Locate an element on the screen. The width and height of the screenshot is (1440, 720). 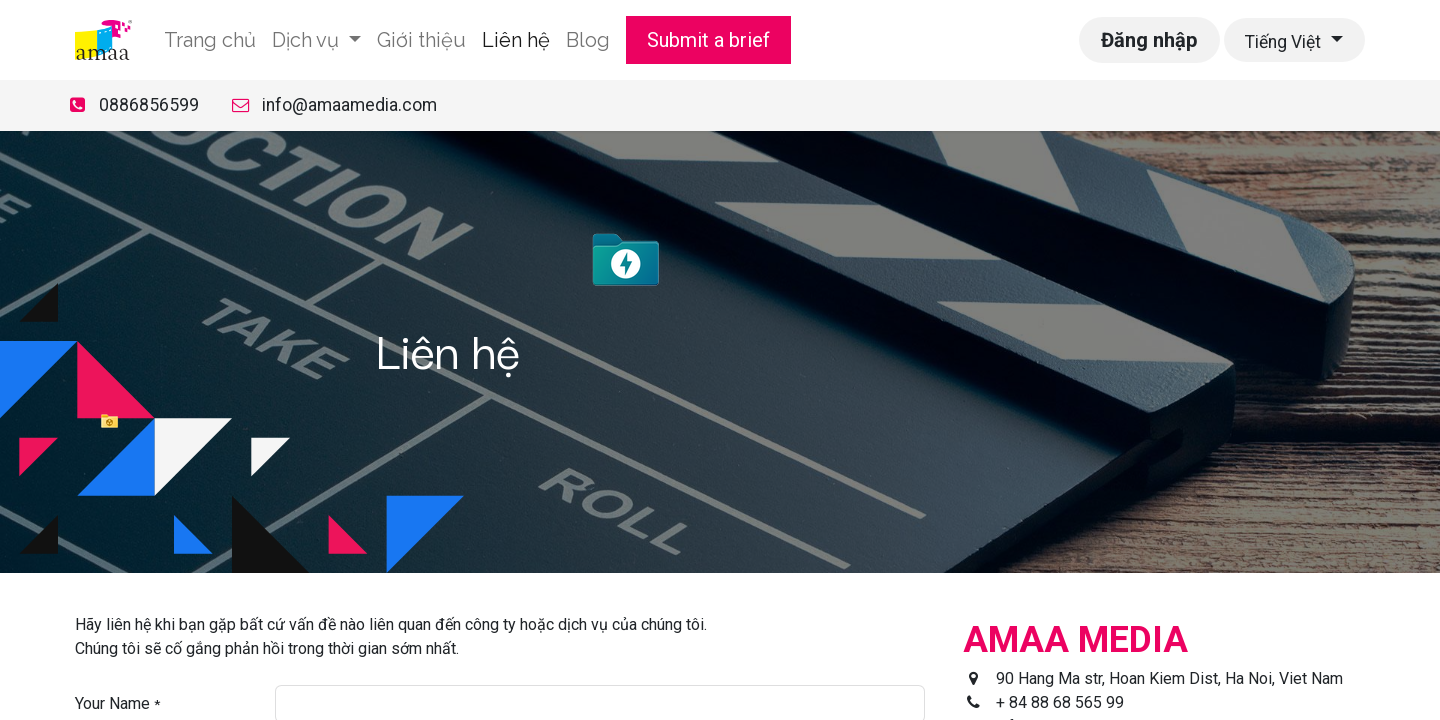
open fastapi project folder is located at coordinates (625, 261).